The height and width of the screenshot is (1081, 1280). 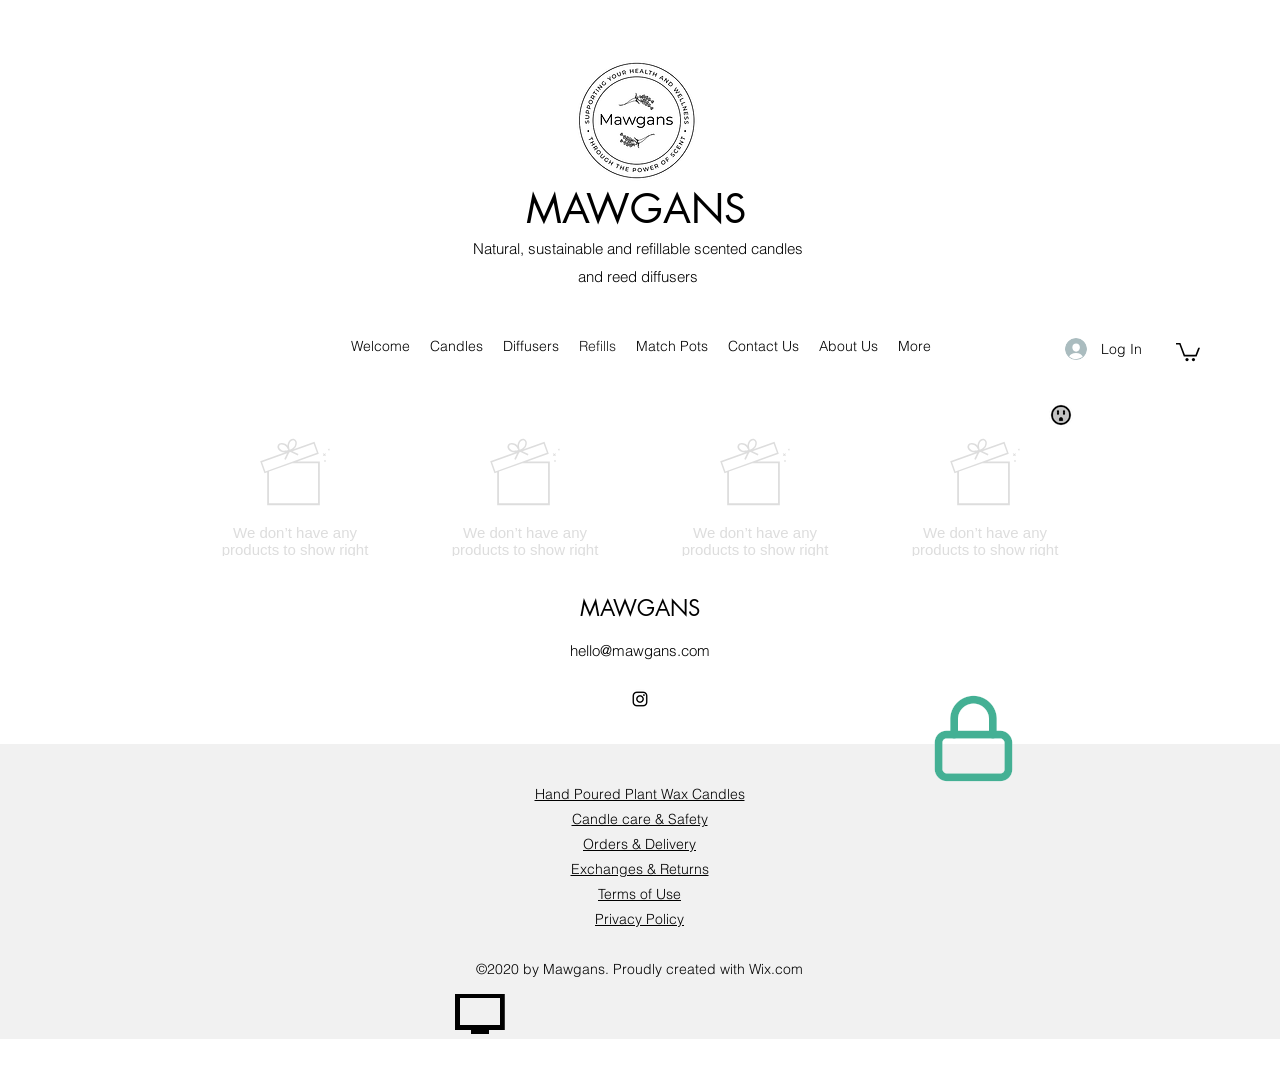 I want to click on indicates power outlet or electrical socket availability, so click(x=1061, y=415).